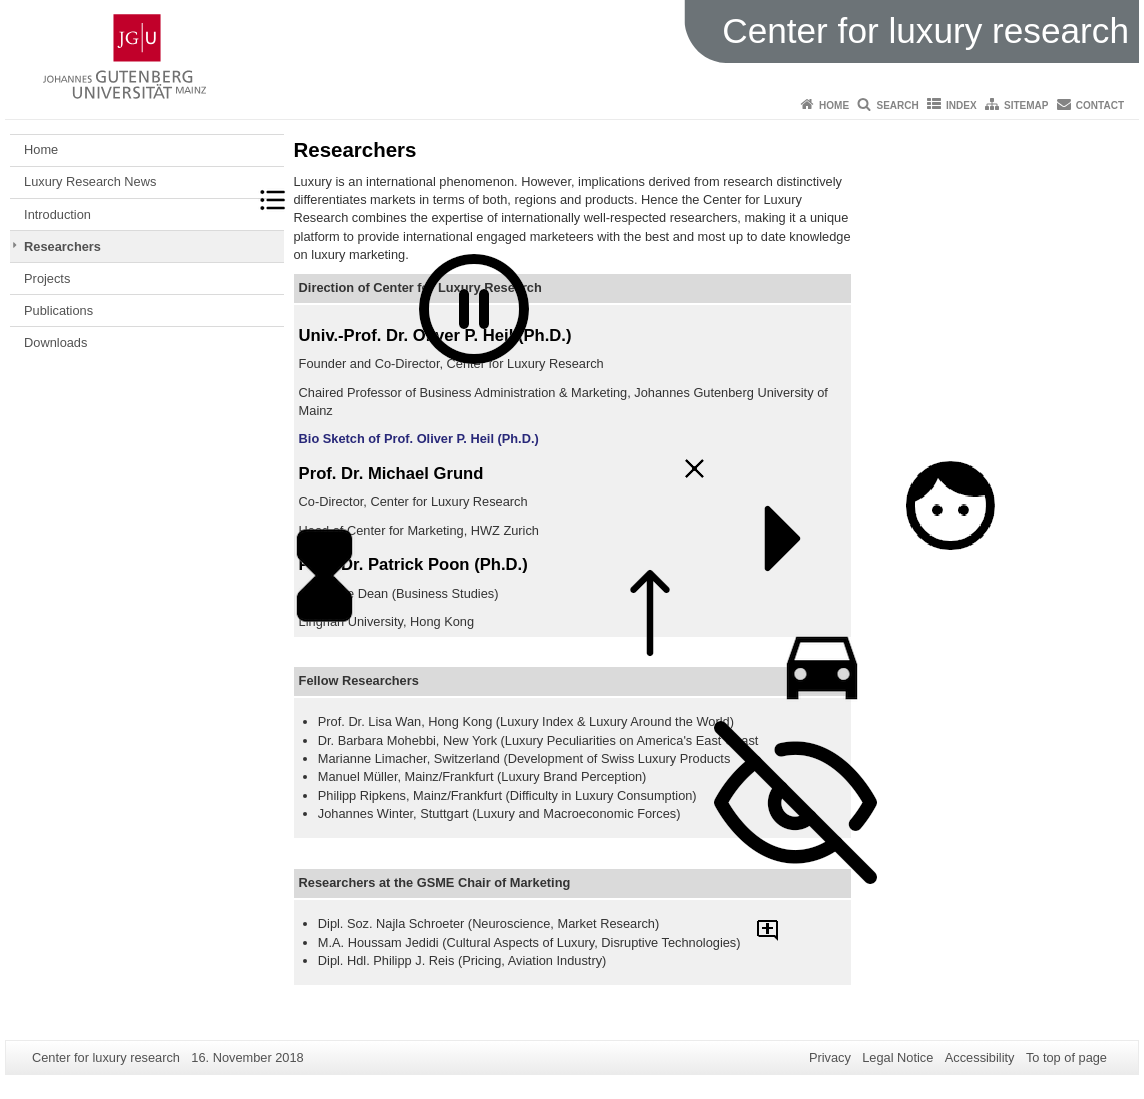  Describe the element at coordinates (474, 309) in the screenshot. I see `pause media playback` at that location.